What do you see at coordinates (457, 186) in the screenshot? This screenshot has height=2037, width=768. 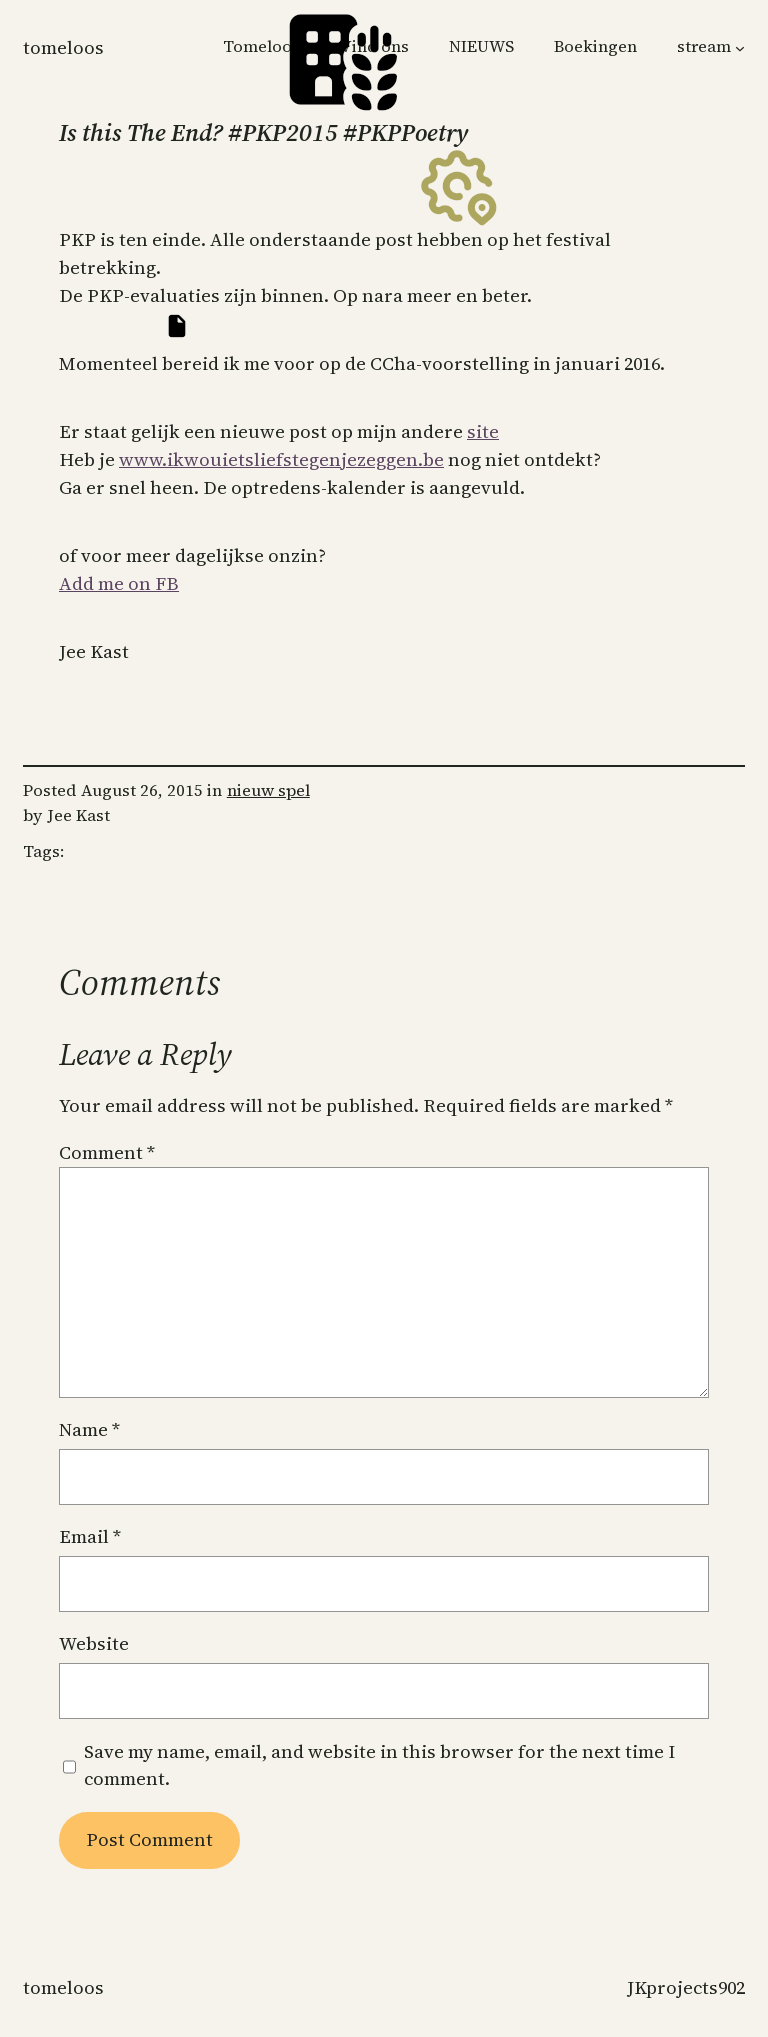 I see `pin settings to a specific location` at bounding box center [457, 186].